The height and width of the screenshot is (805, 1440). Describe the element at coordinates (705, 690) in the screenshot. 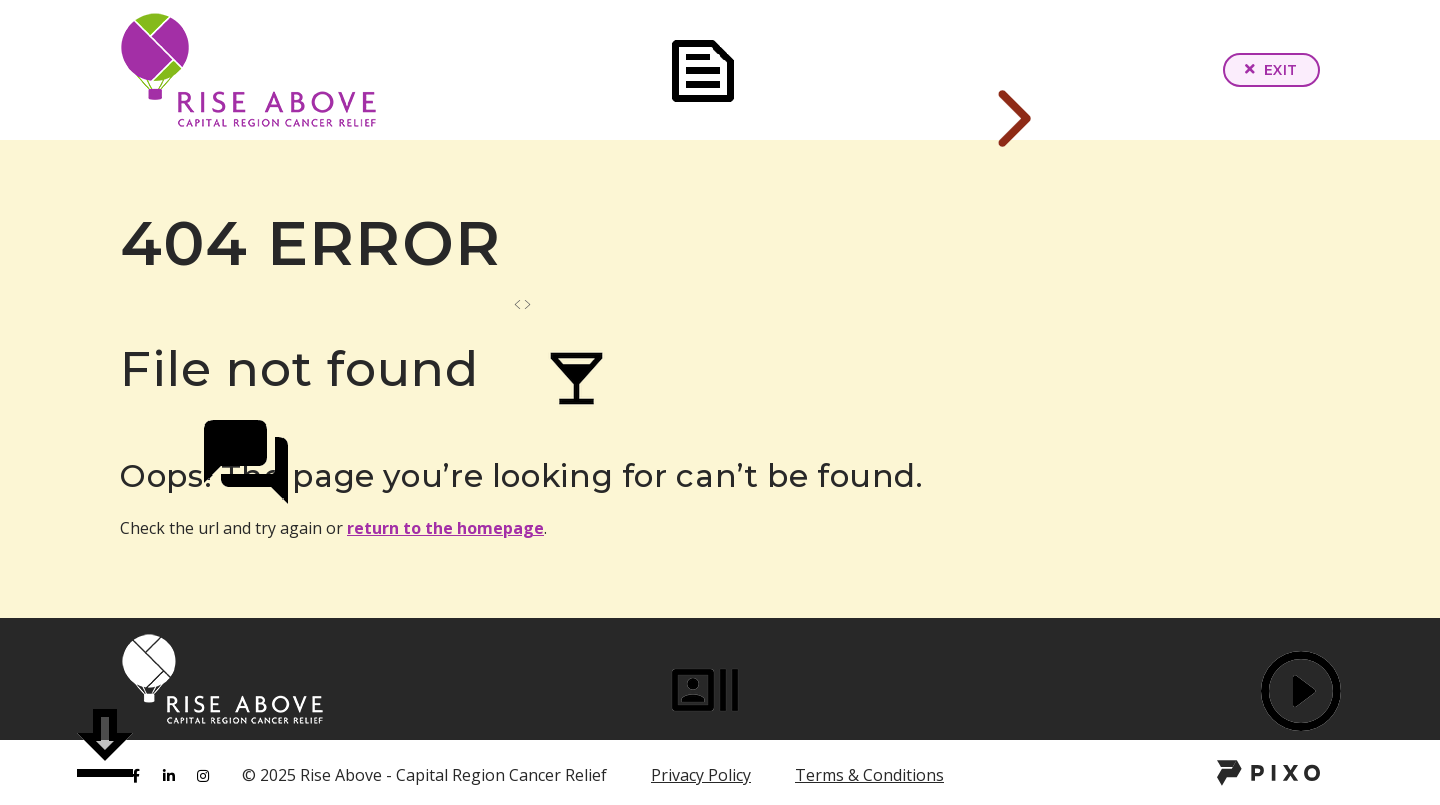

I see `view recently contacted people` at that location.